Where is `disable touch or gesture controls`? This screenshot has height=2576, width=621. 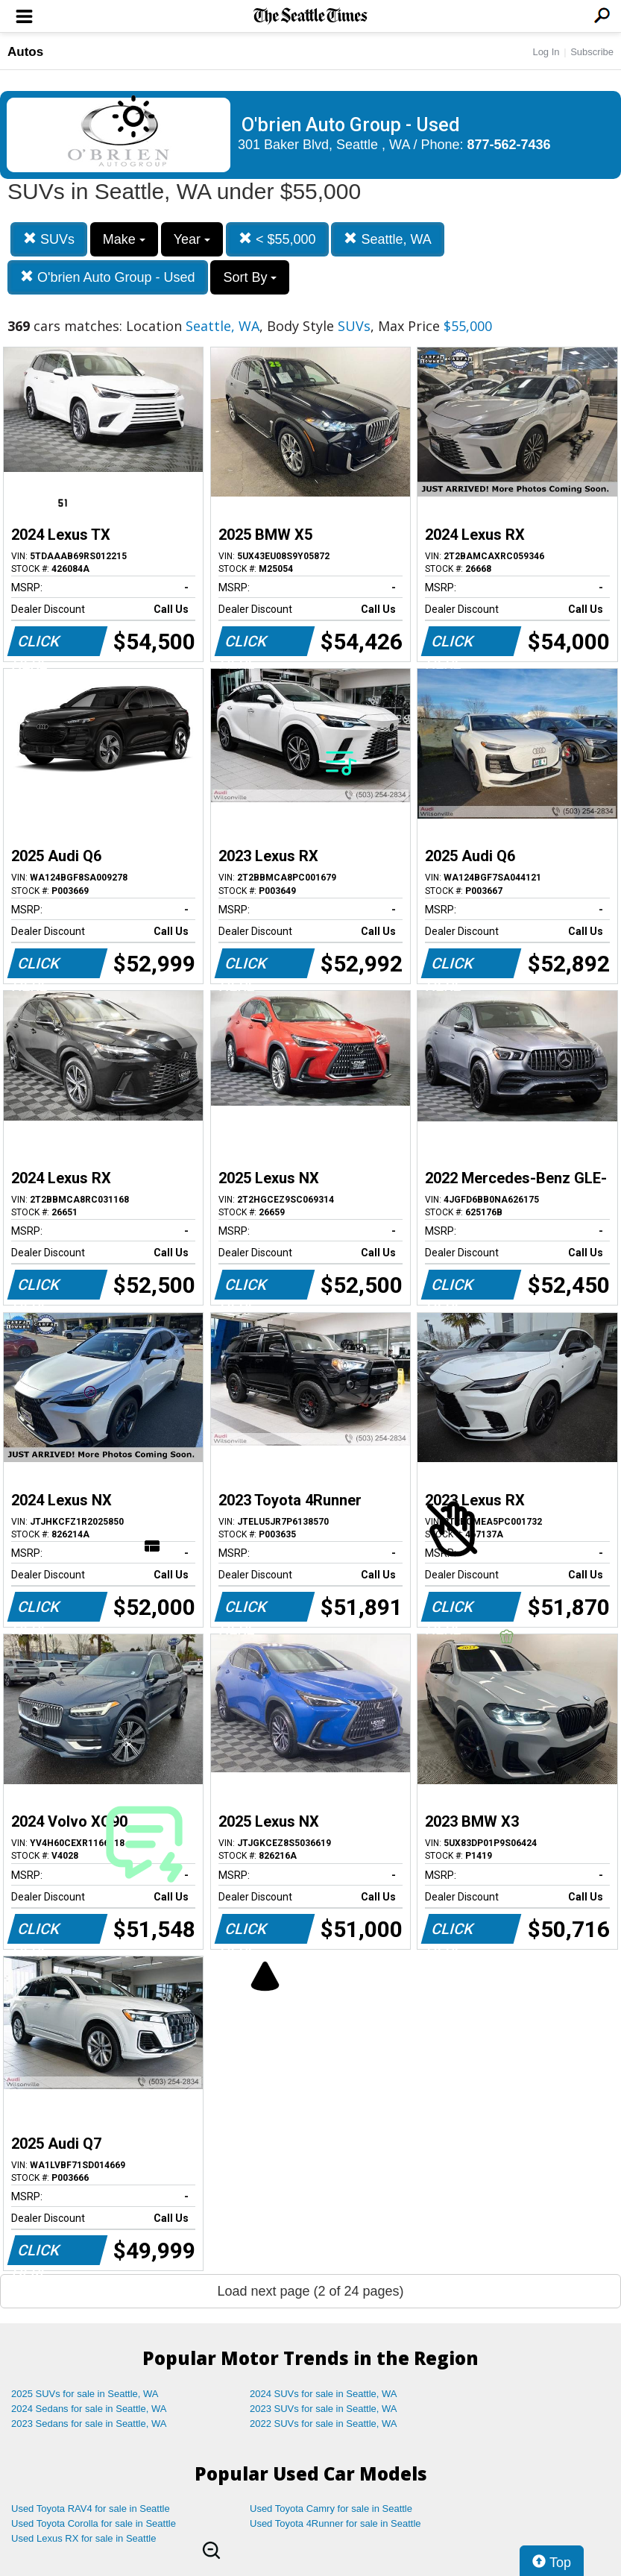 disable touch or gesture controls is located at coordinates (452, 1528).